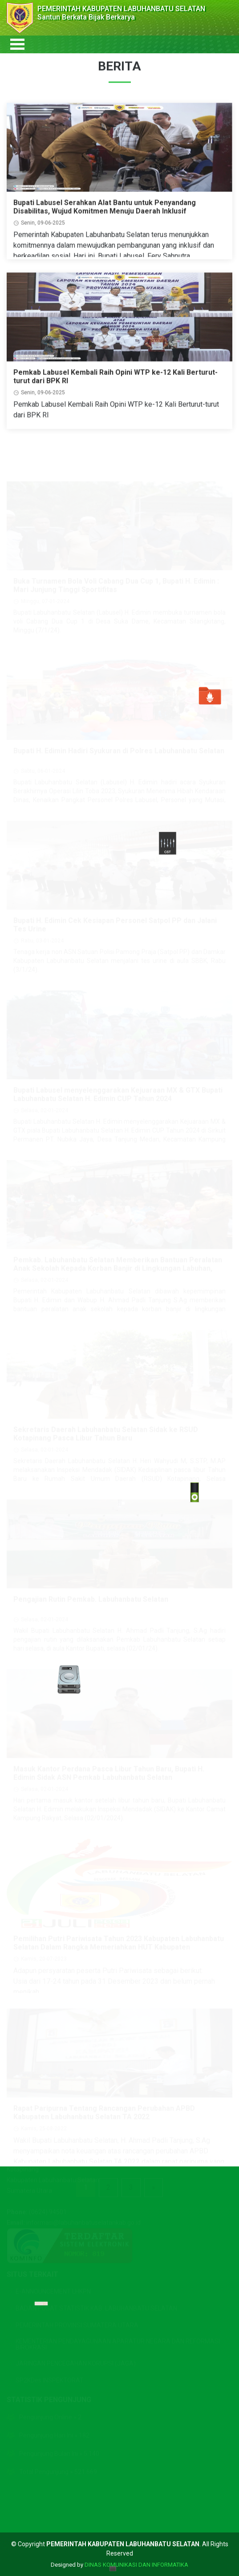 This screenshot has width=239, height=2576. What do you see at coordinates (69, 1680) in the screenshot?
I see `access multiple connected storage drives` at bounding box center [69, 1680].